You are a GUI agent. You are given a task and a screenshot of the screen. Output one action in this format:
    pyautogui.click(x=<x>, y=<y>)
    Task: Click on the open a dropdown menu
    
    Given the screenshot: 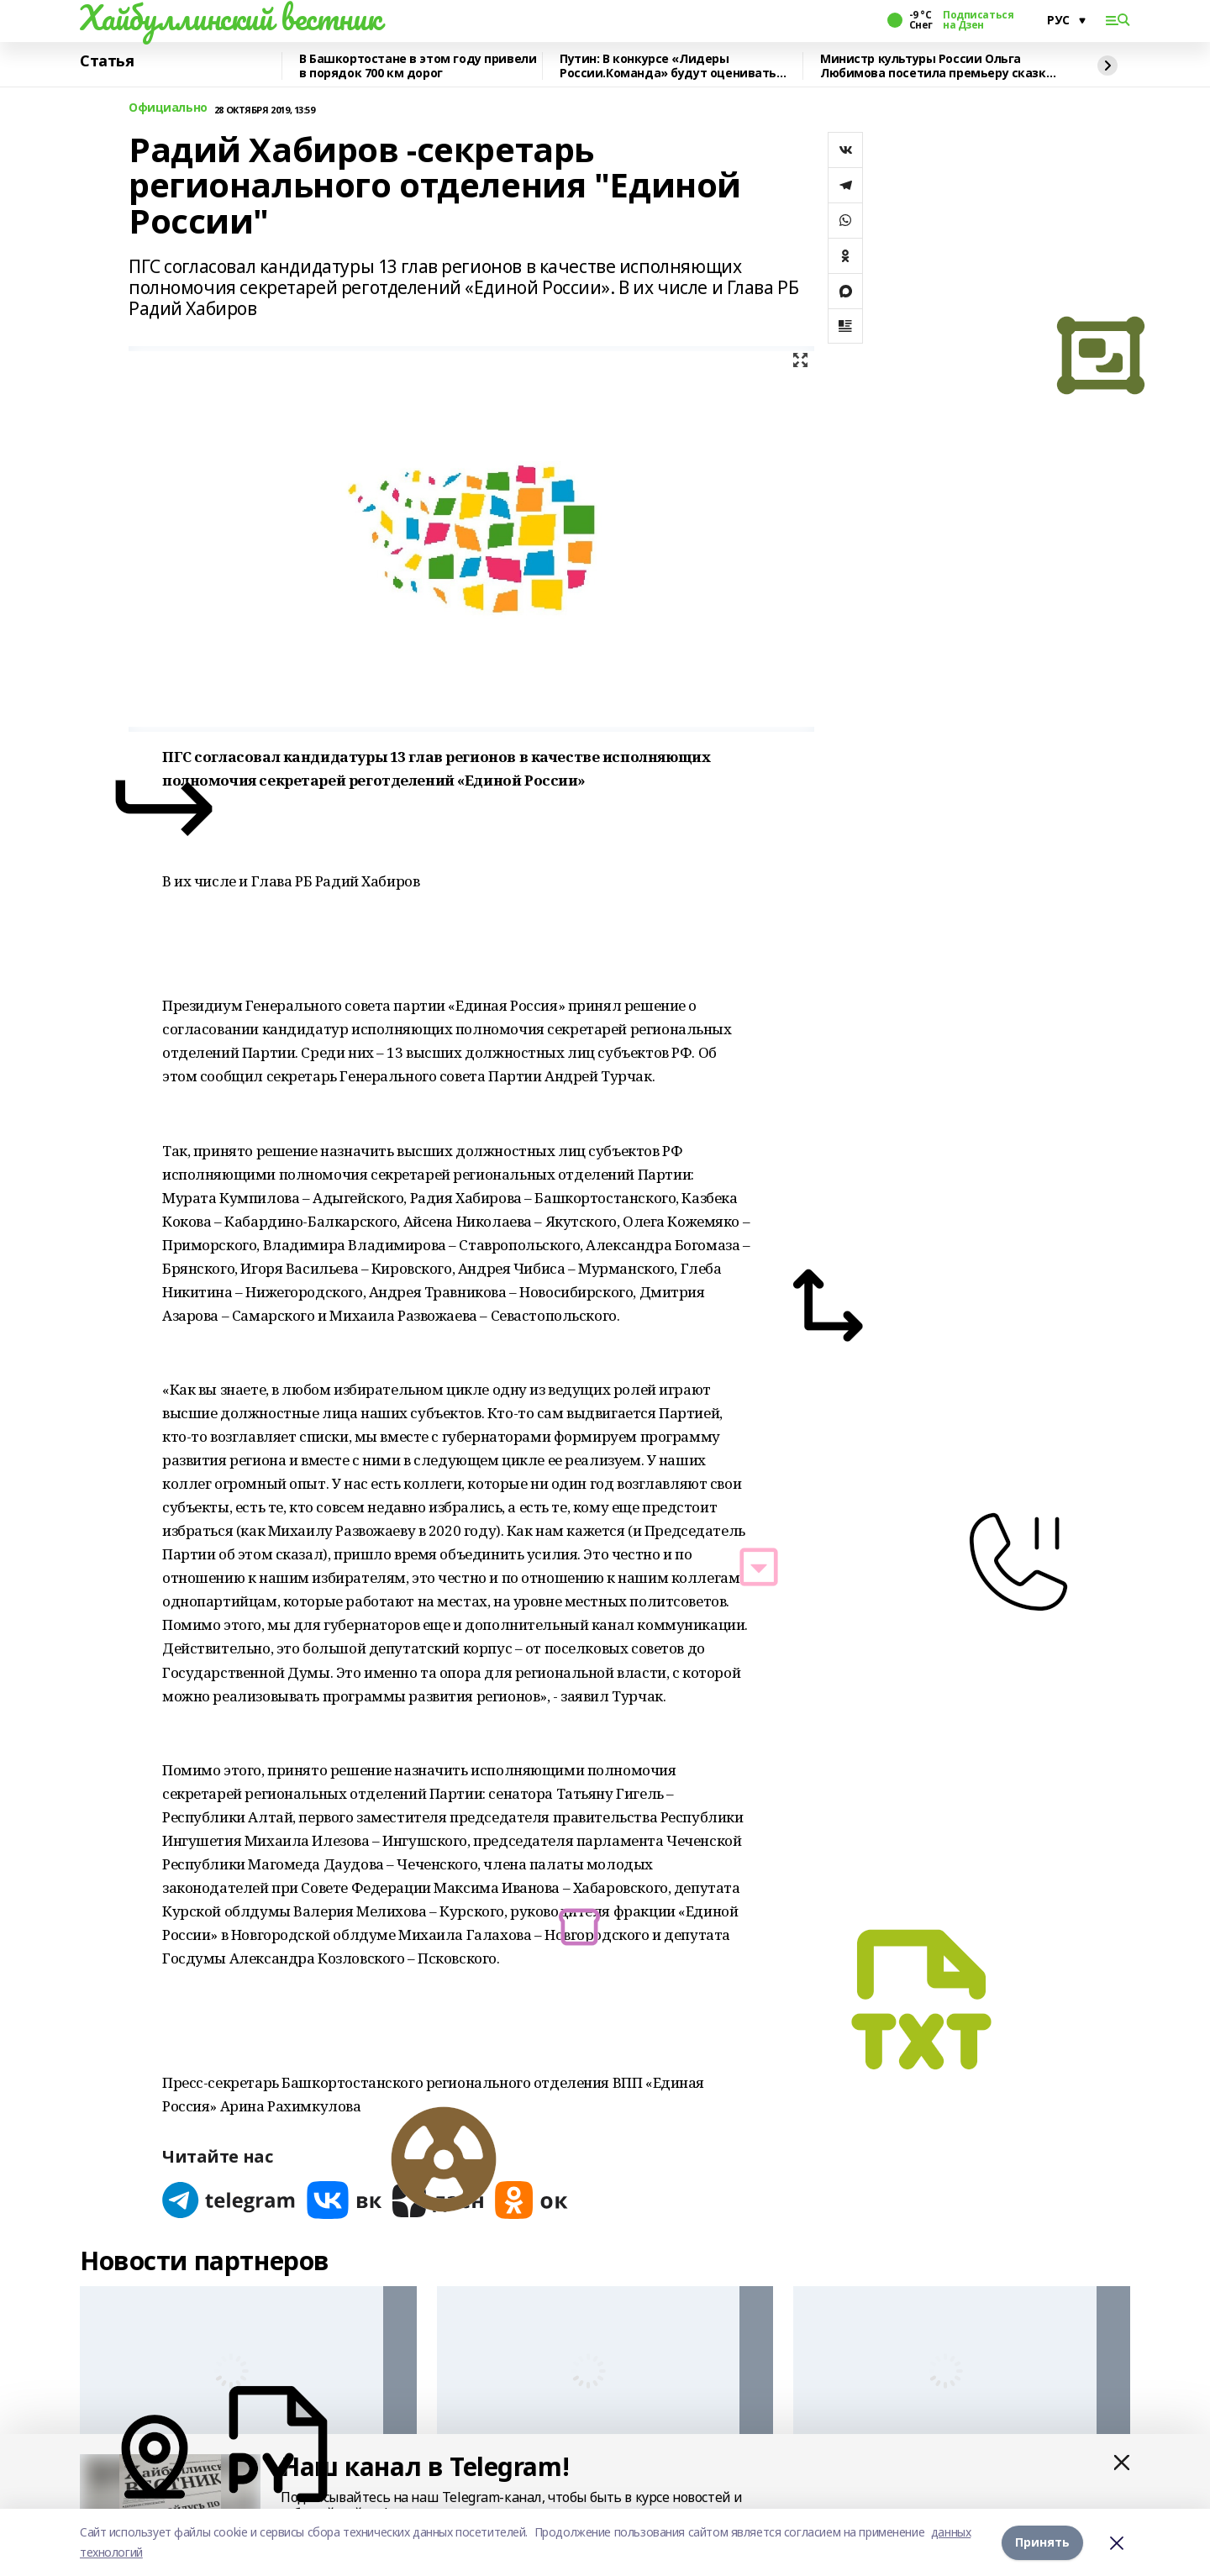 What is the action you would take?
    pyautogui.click(x=759, y=1567)
    